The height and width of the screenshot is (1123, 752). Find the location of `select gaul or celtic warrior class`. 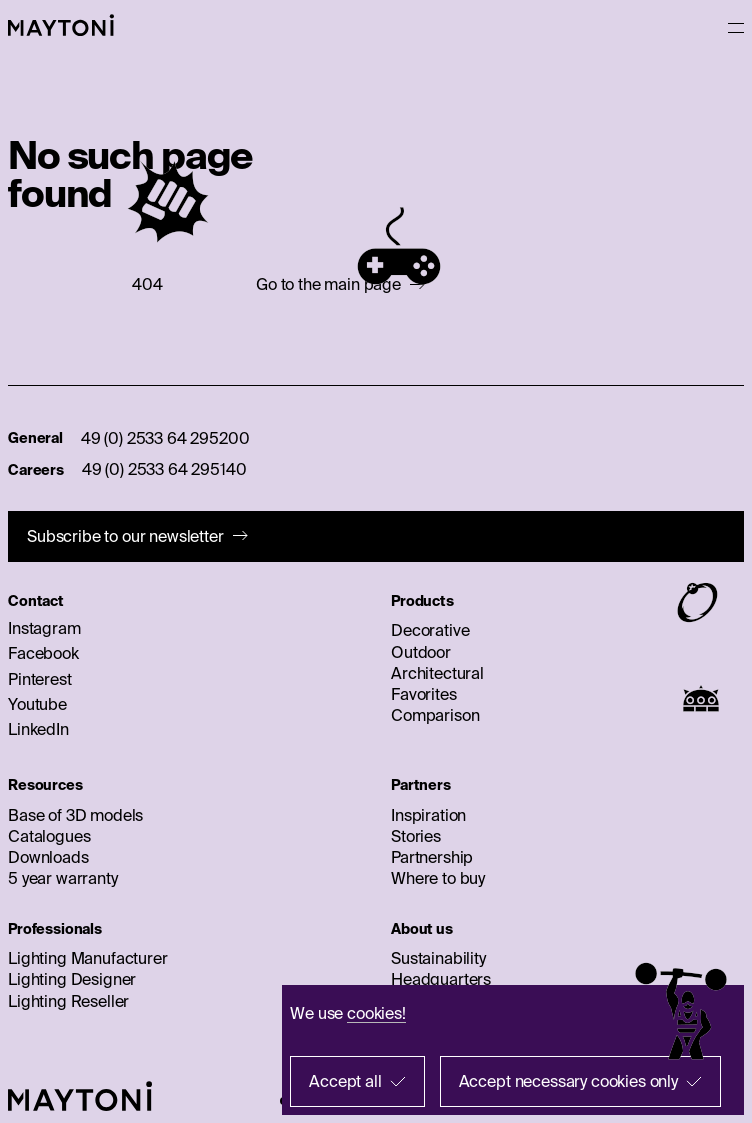

select gaul or celtic warrior class is located at coordinates (701, 700).